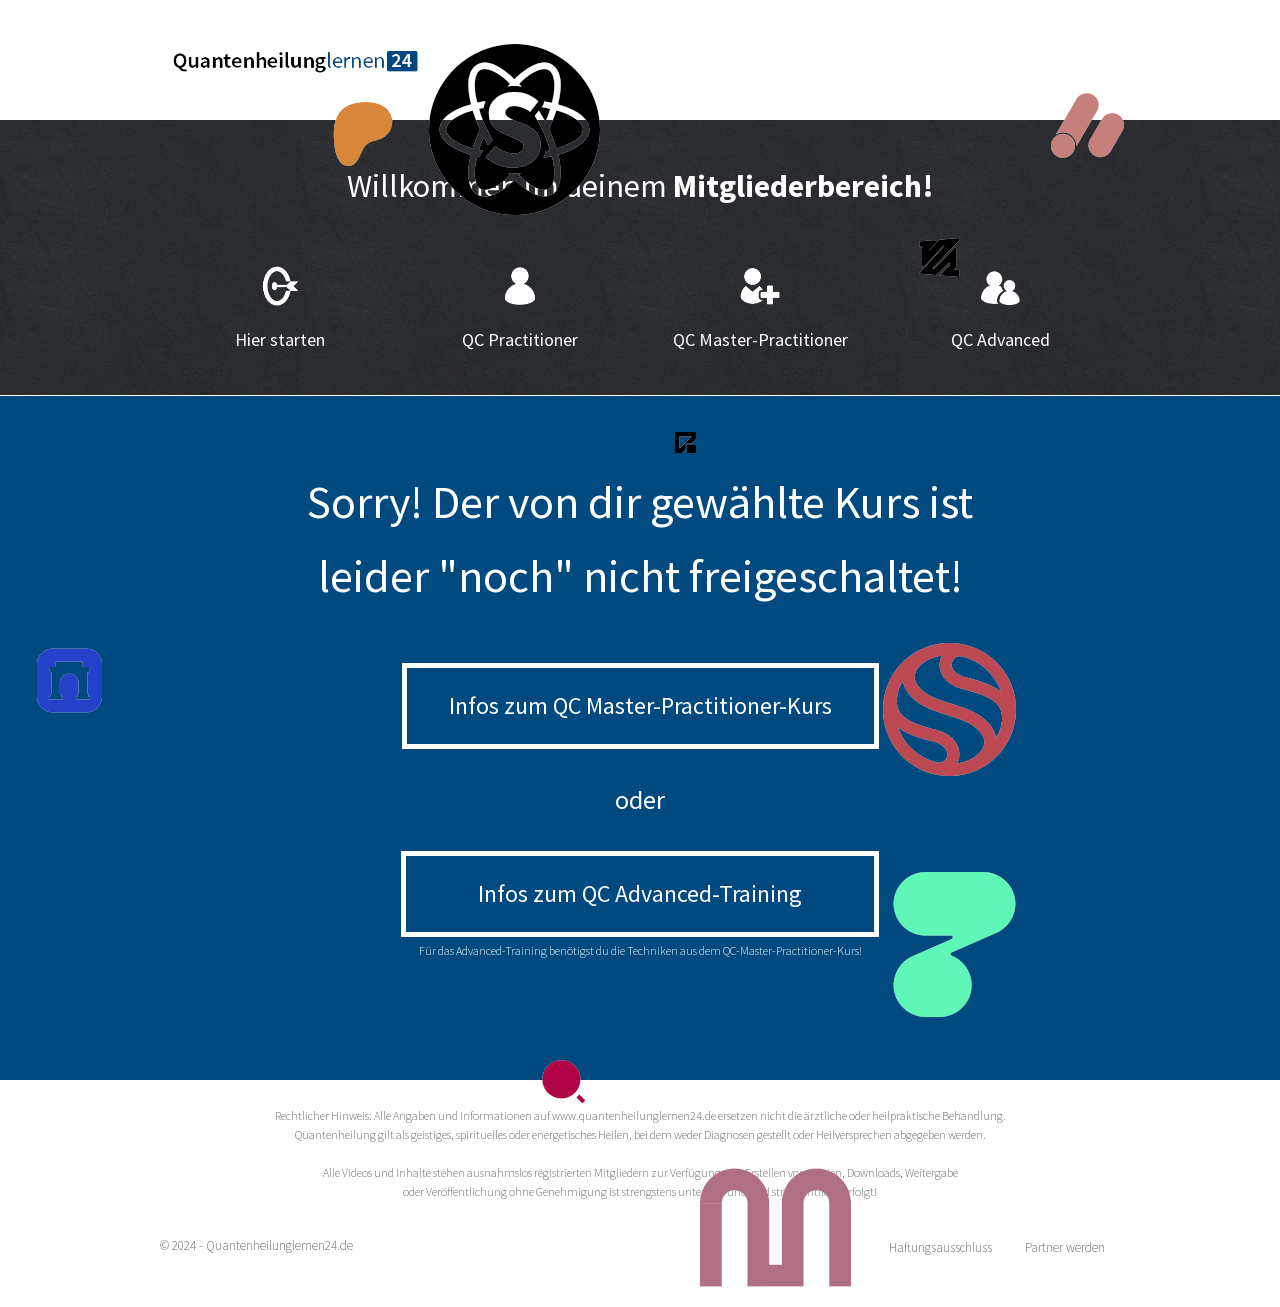 The height and width of the screenshot is (1307, 1280). I want to click on google adsense logo, so click(1087, 125).